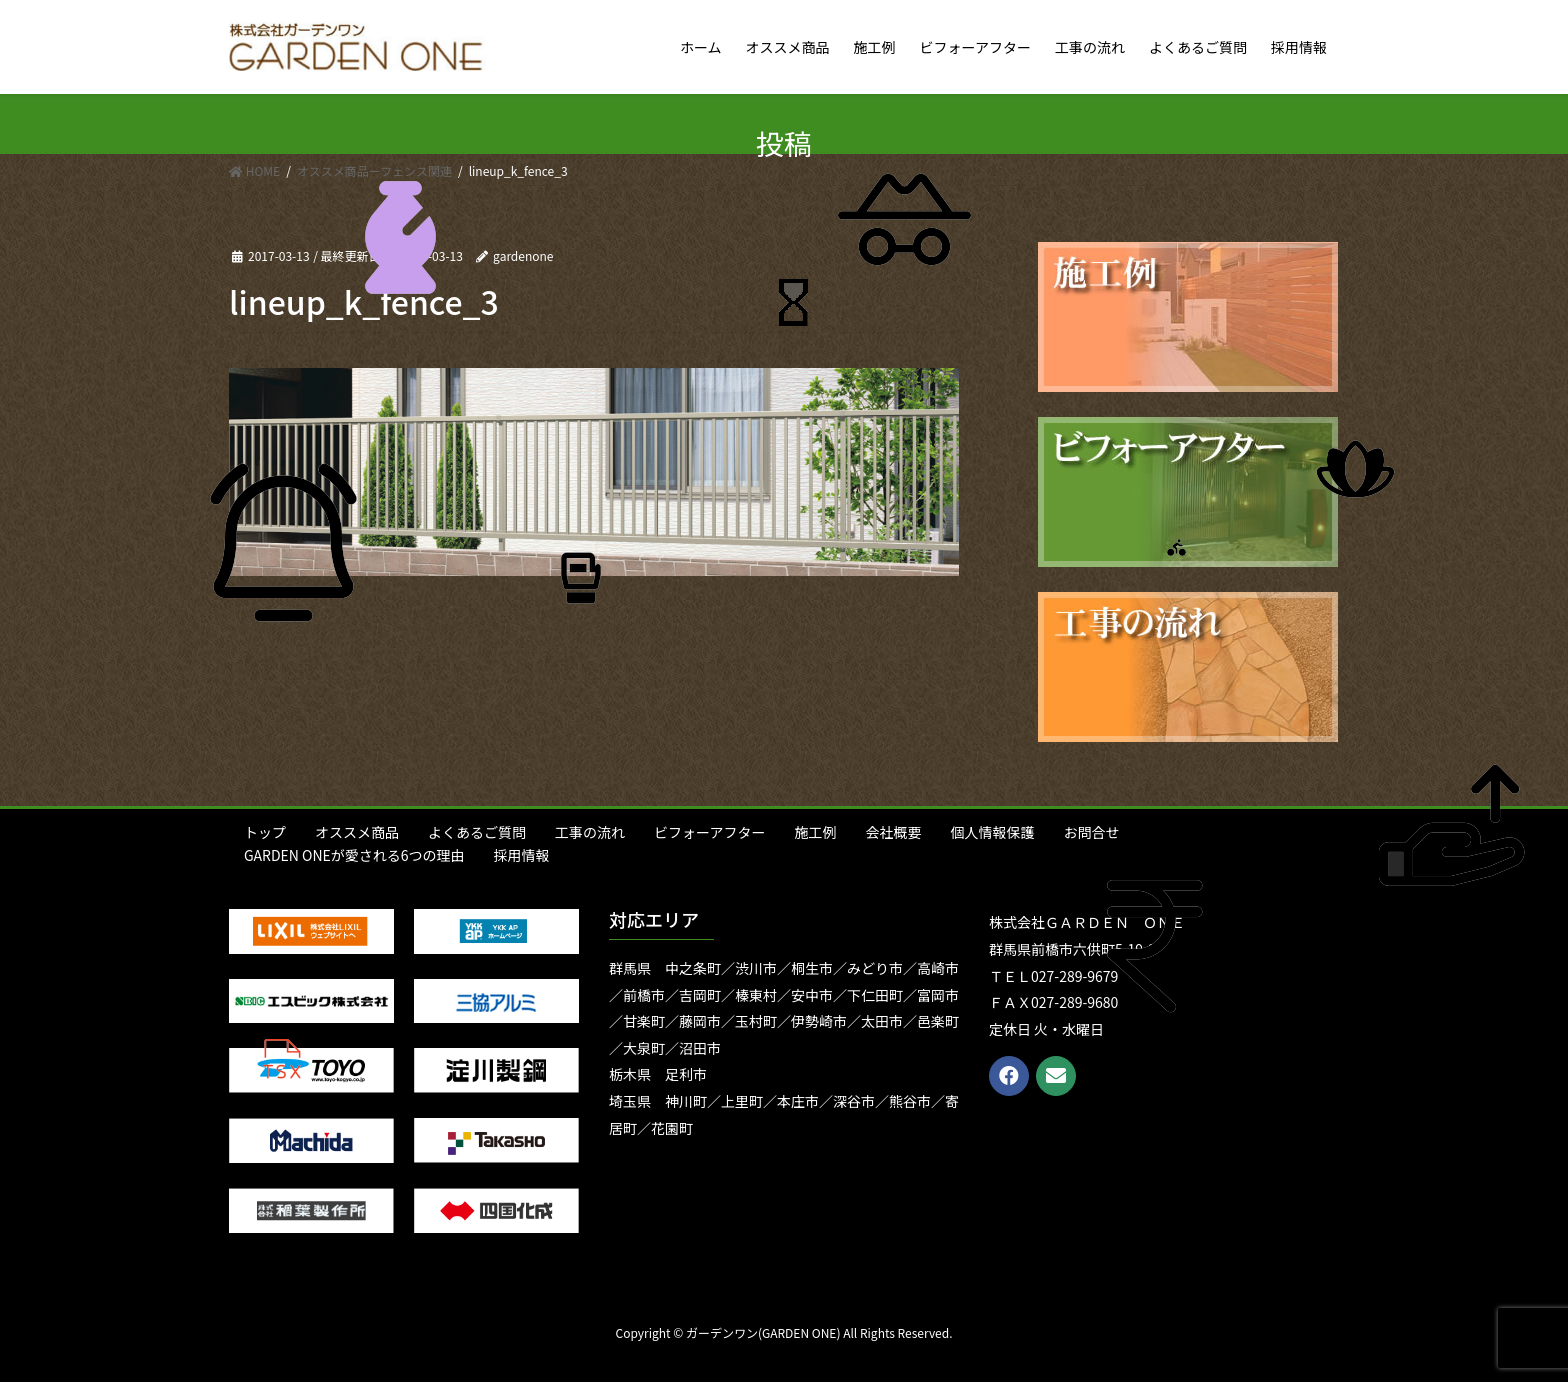 The image size is (1568, 1382). I want to click on access mixed martial arts or boxing content, so click(581, 578).